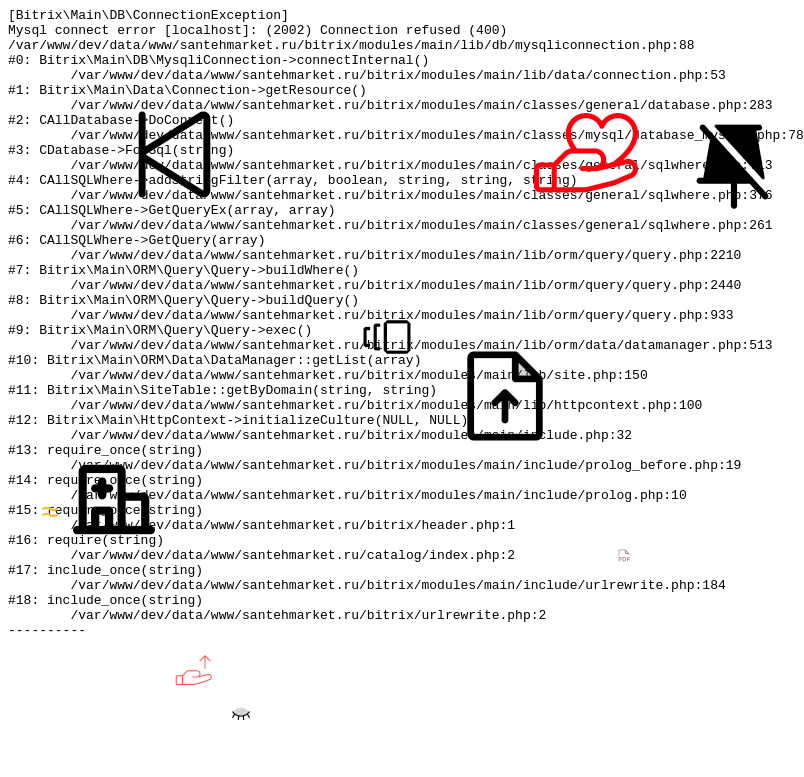  Describe the element at coordinates (734, 162) in the screenshot. I see `unpin this item` at that location.